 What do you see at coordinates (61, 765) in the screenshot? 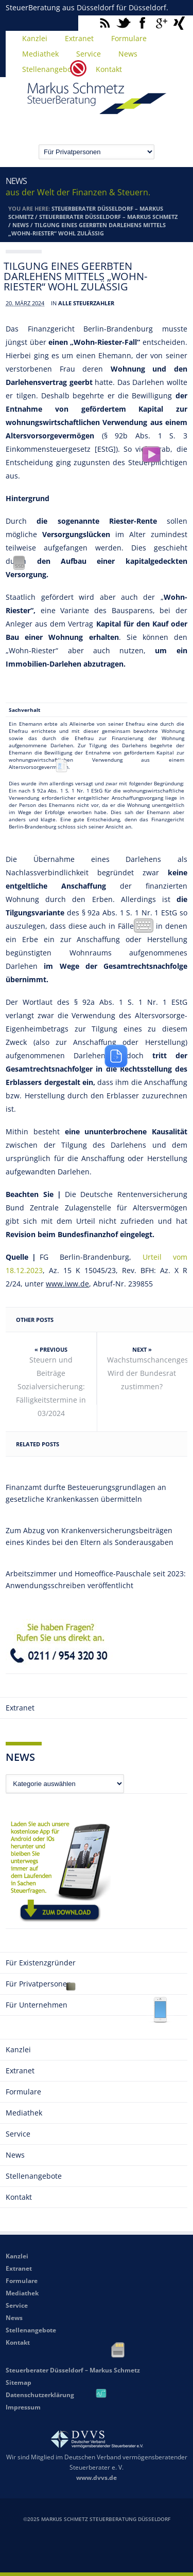
I see `a hancom hangul word processor document file` at bounding box center [61, 765].